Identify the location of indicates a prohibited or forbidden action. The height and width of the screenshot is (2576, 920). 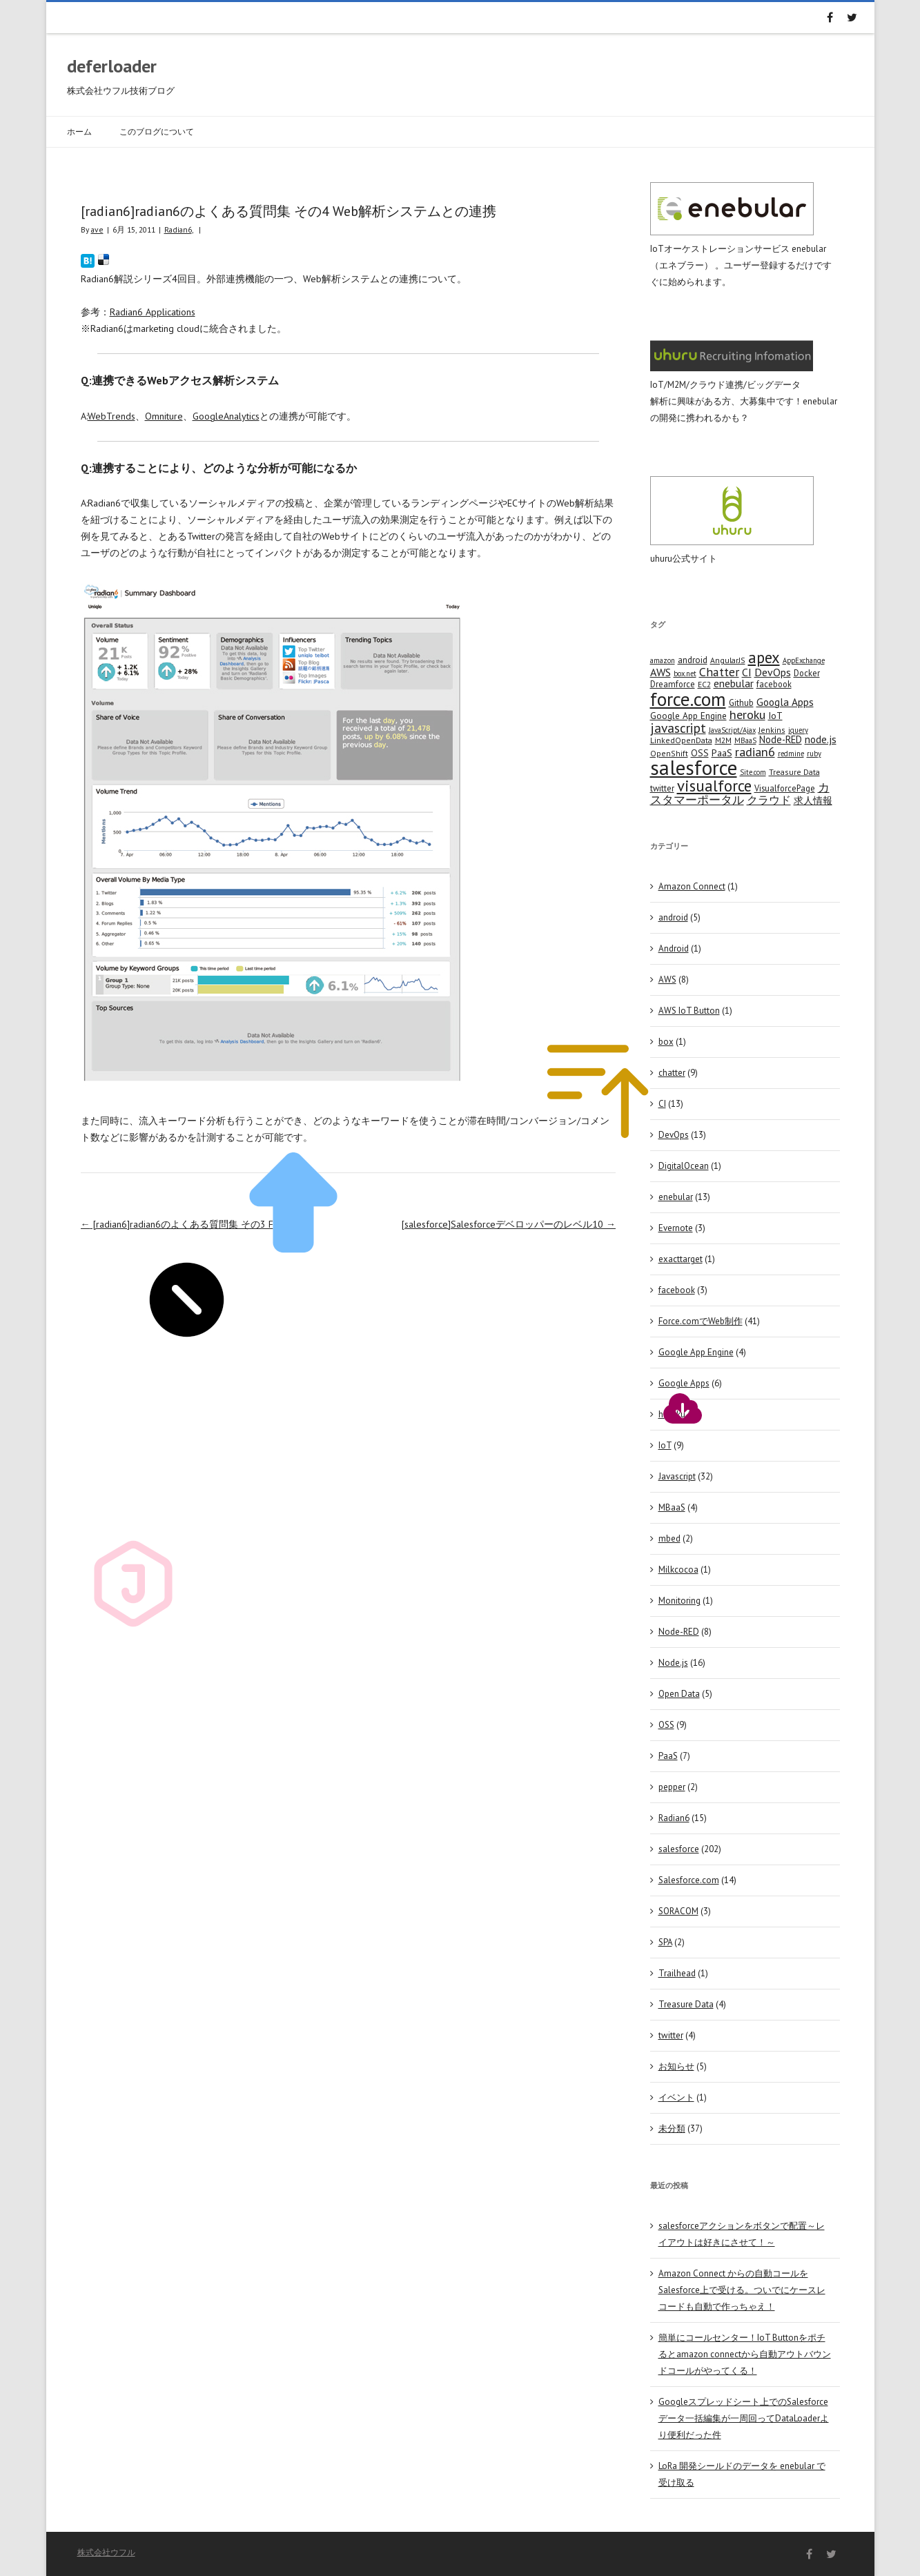
(186, 1299).